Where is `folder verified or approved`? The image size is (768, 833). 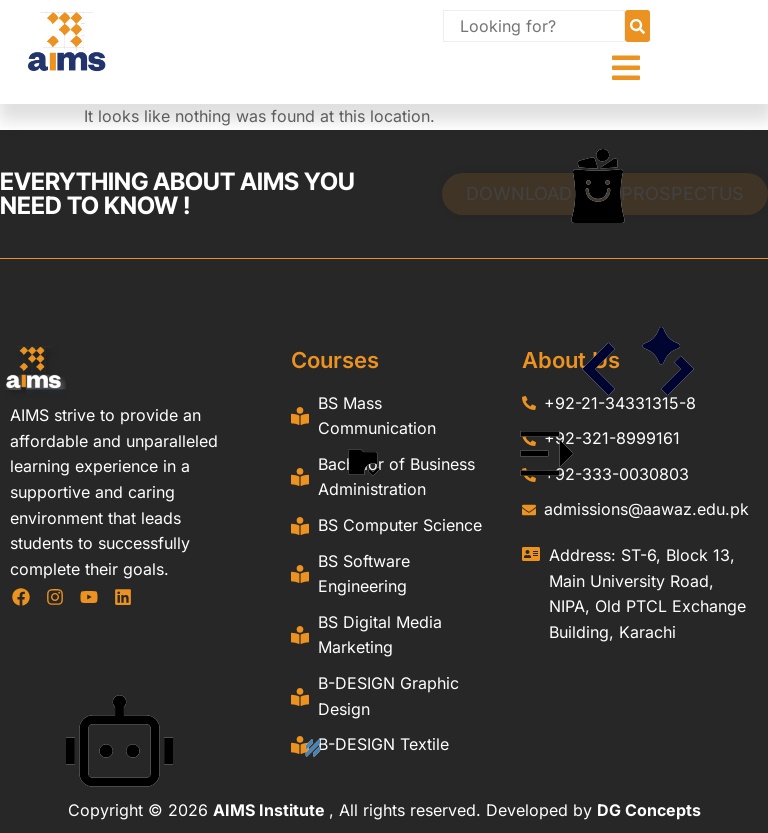
folder verified or approved is located at coordinates (363, 462).